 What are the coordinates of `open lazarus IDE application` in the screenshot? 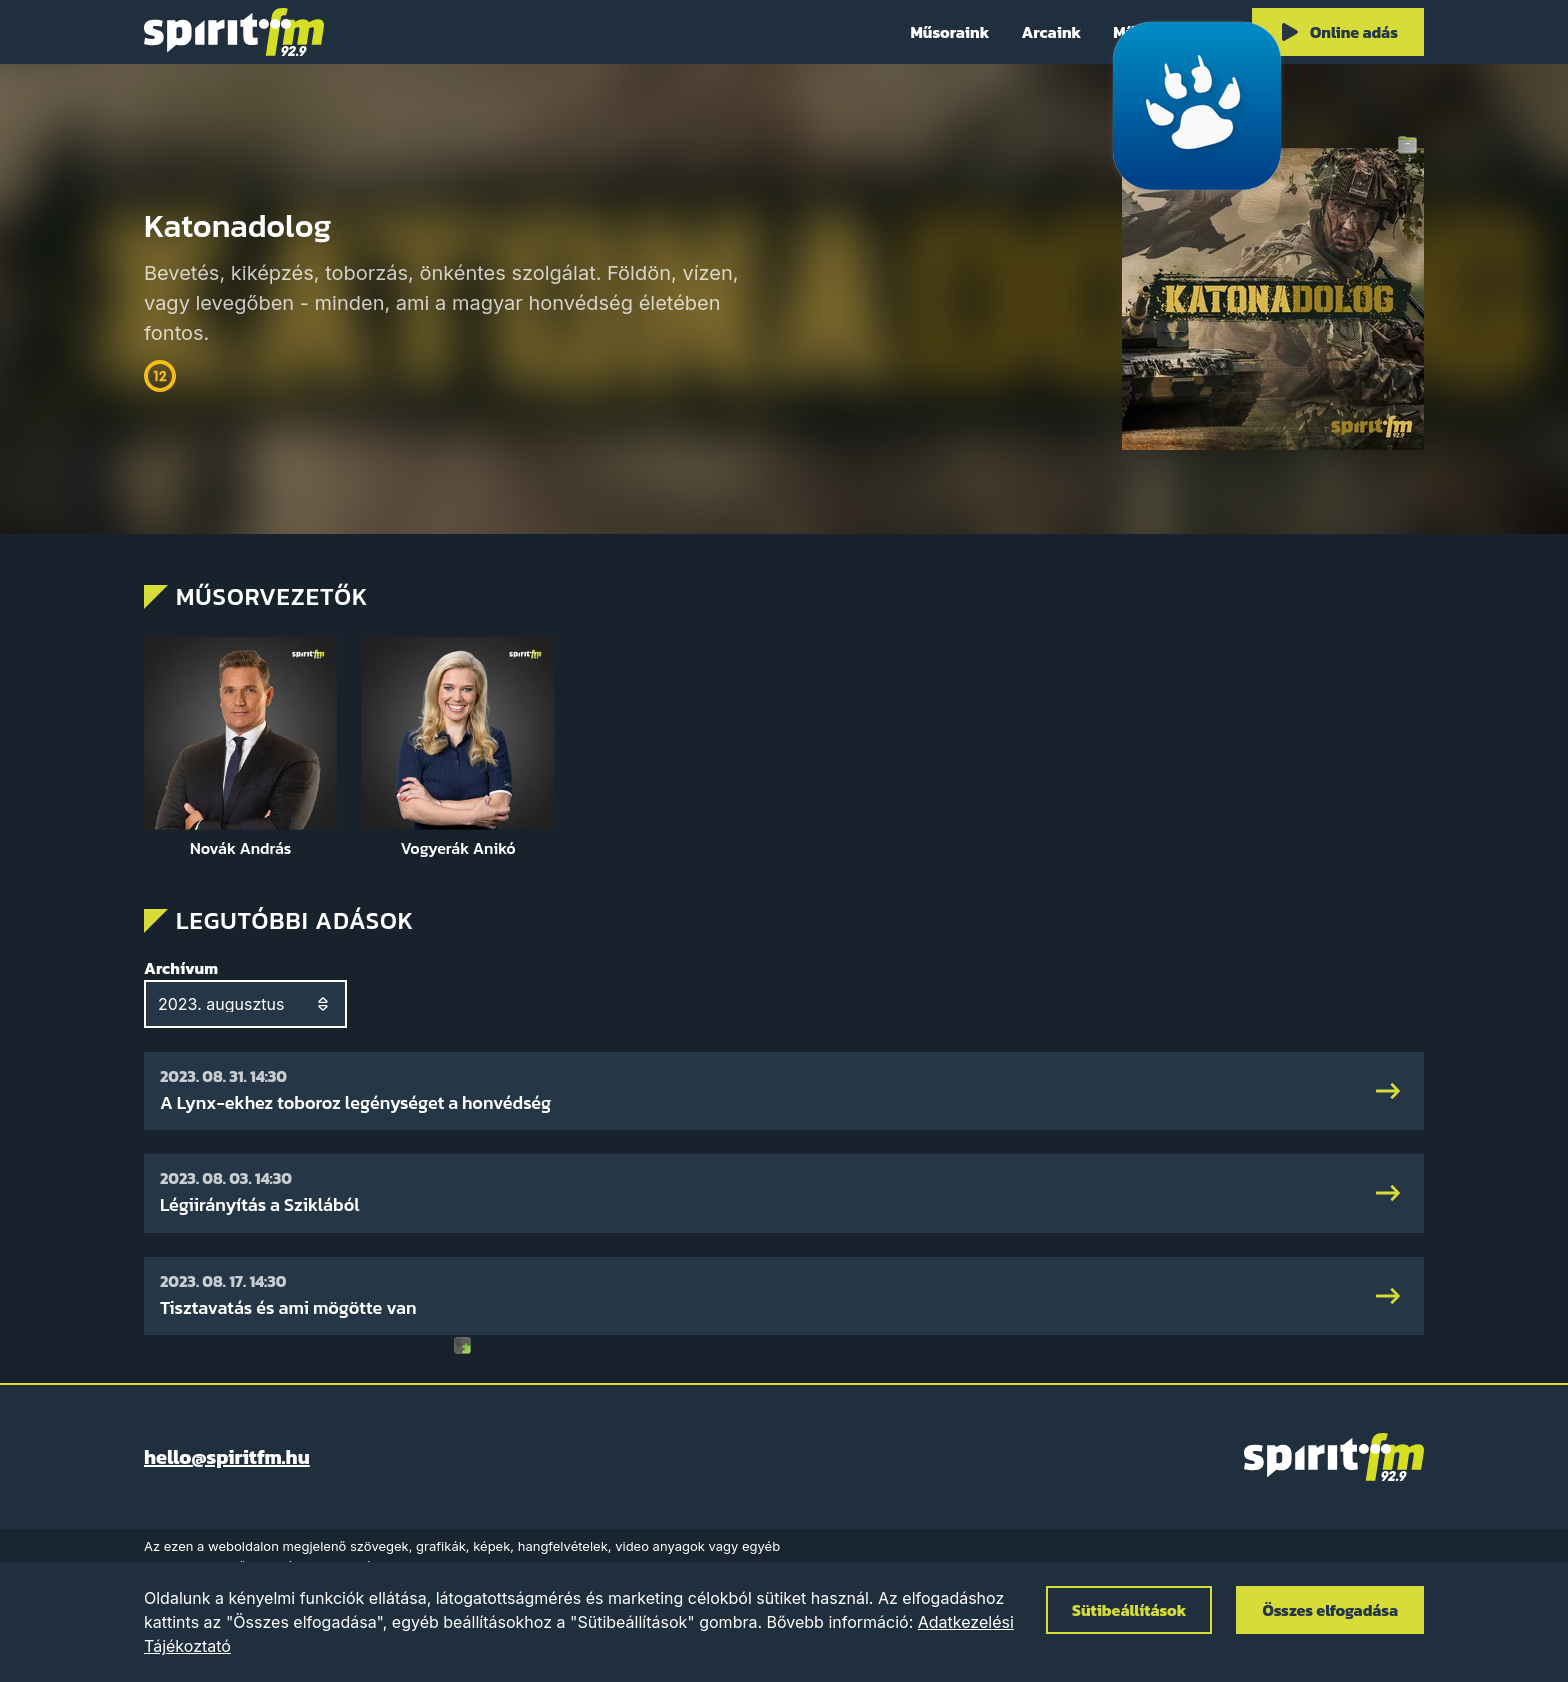 It's located at (1197, 106).